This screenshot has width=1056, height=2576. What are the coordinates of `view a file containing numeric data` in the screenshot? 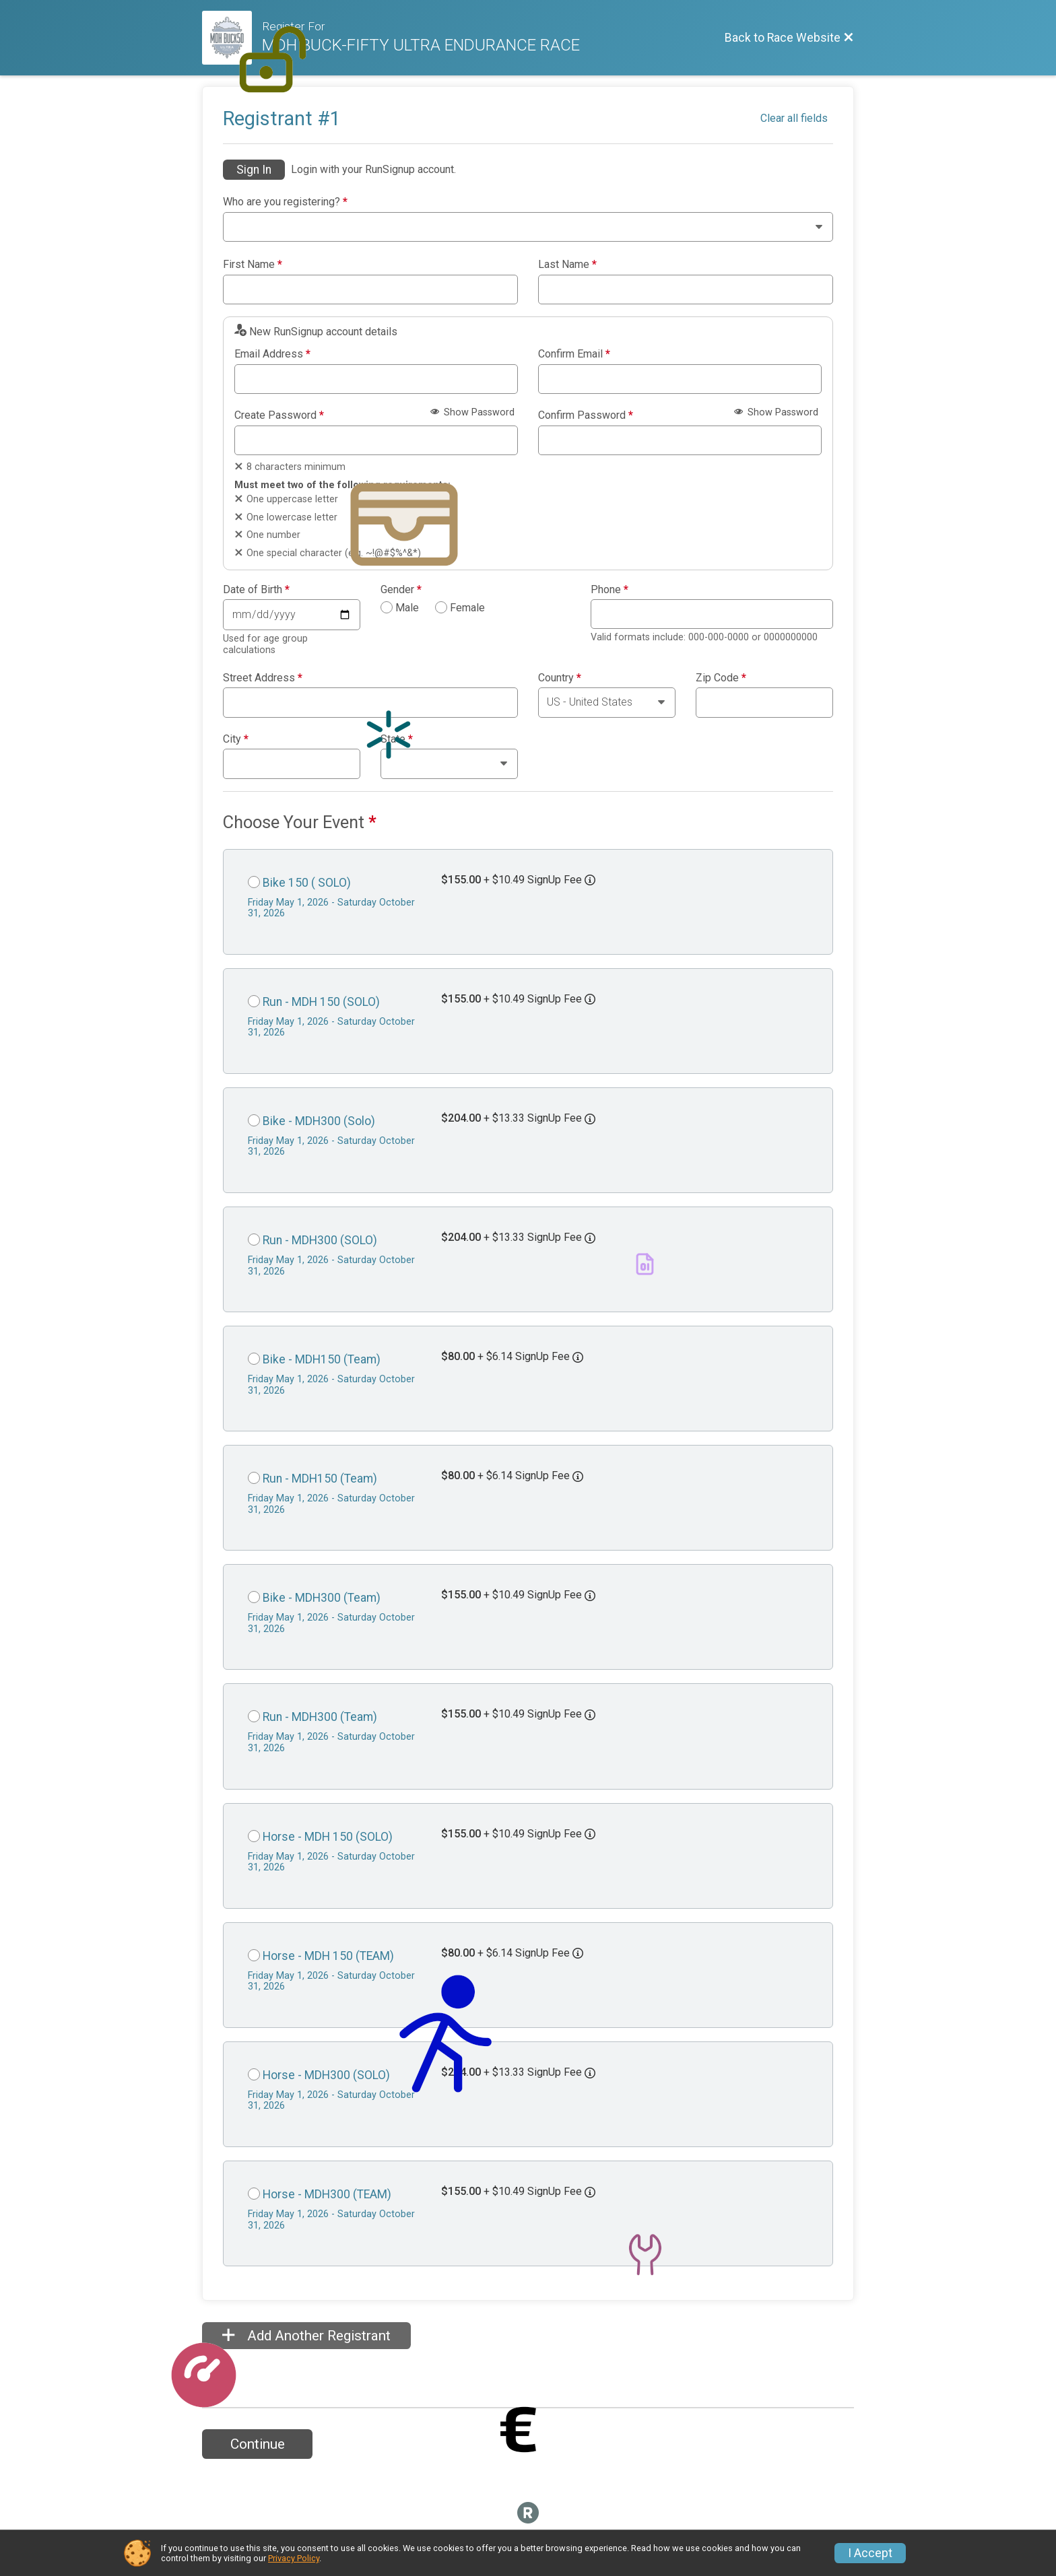 It's located at (645, 1264).